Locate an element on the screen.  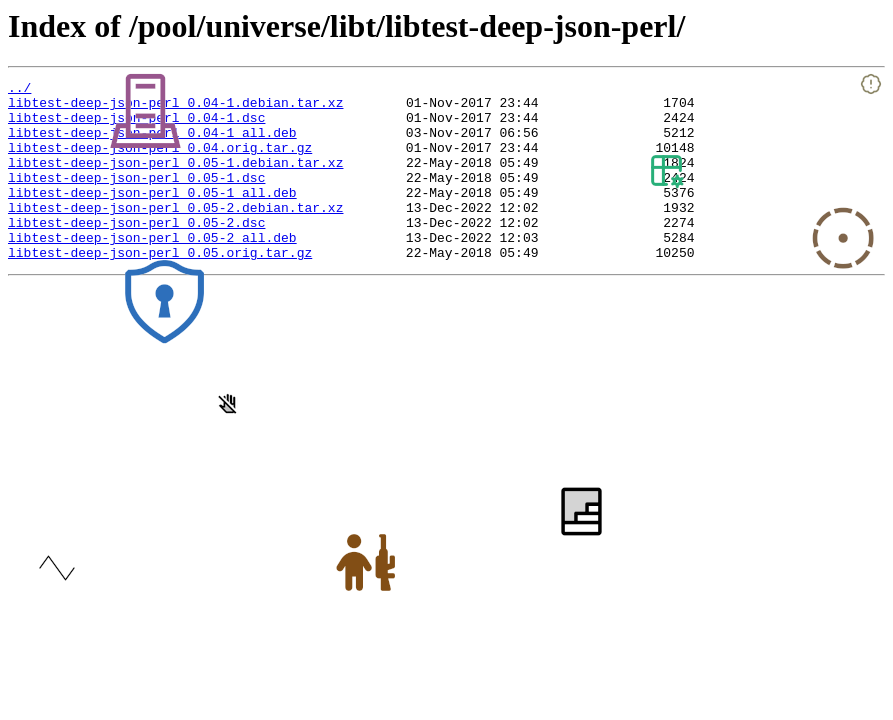
toggle triangle waveform in audio synthesizer is located at coordinates (57, 568).